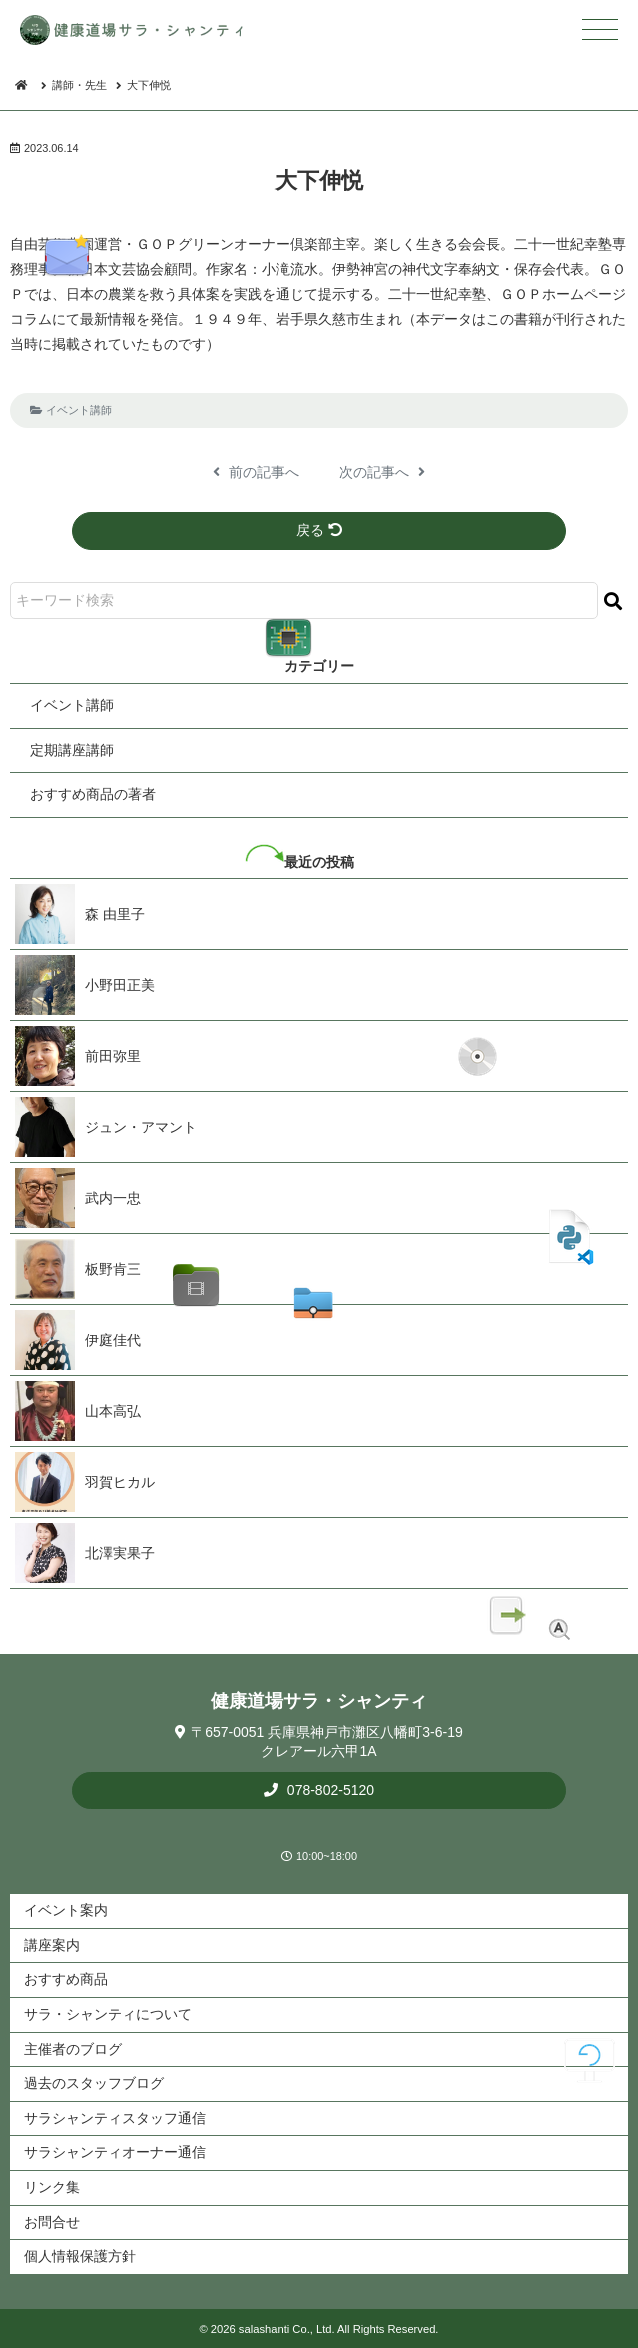  What do you see at coordinates (559, 1629) in the screenshot?
I see `search within the current project` at bounding box center [559, 1629].